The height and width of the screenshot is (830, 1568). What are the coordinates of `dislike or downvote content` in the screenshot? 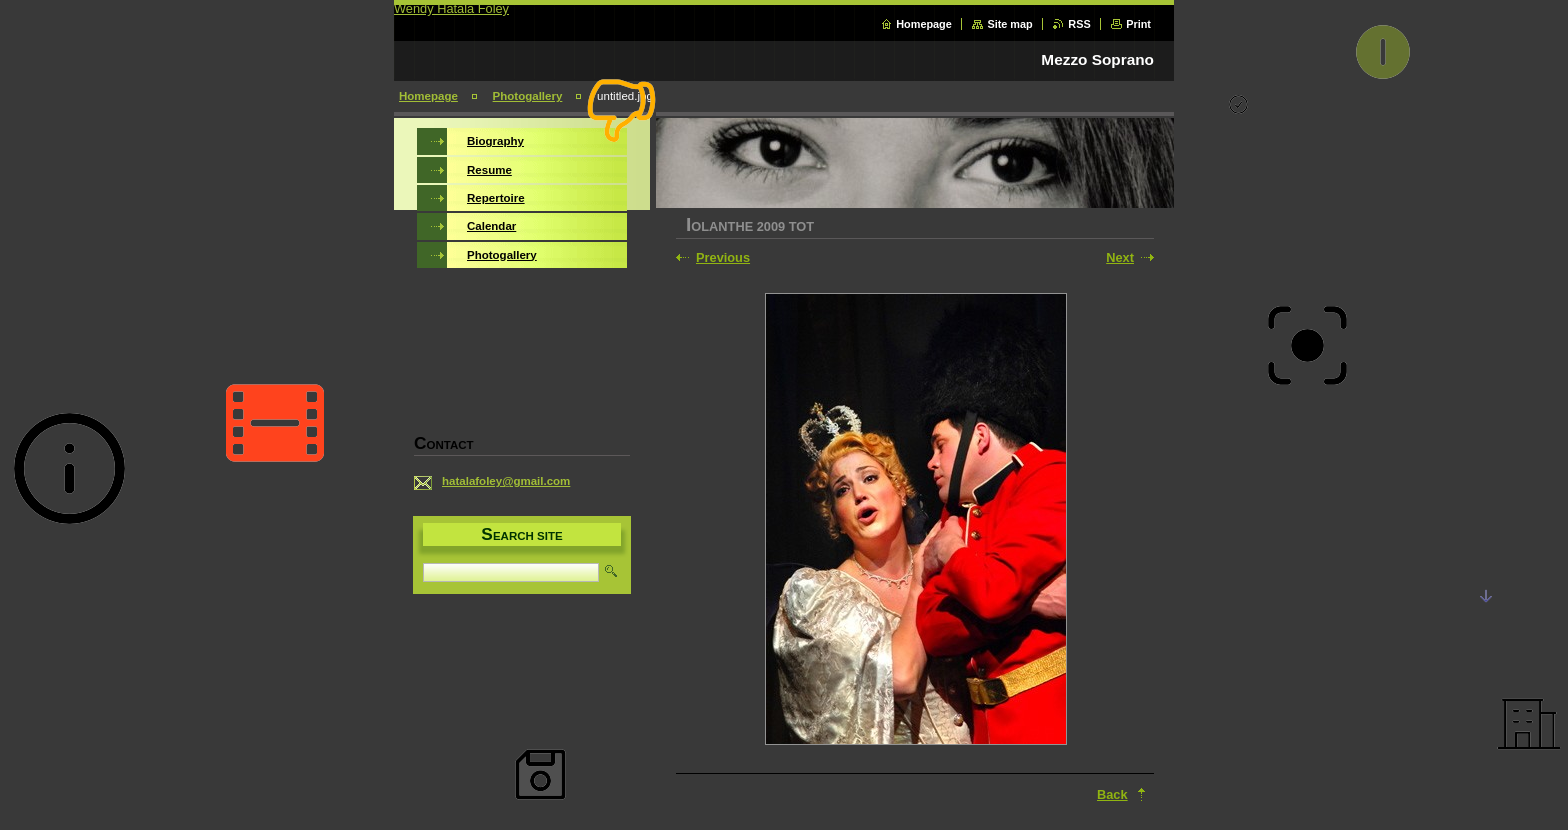 It's located at (621, 107).